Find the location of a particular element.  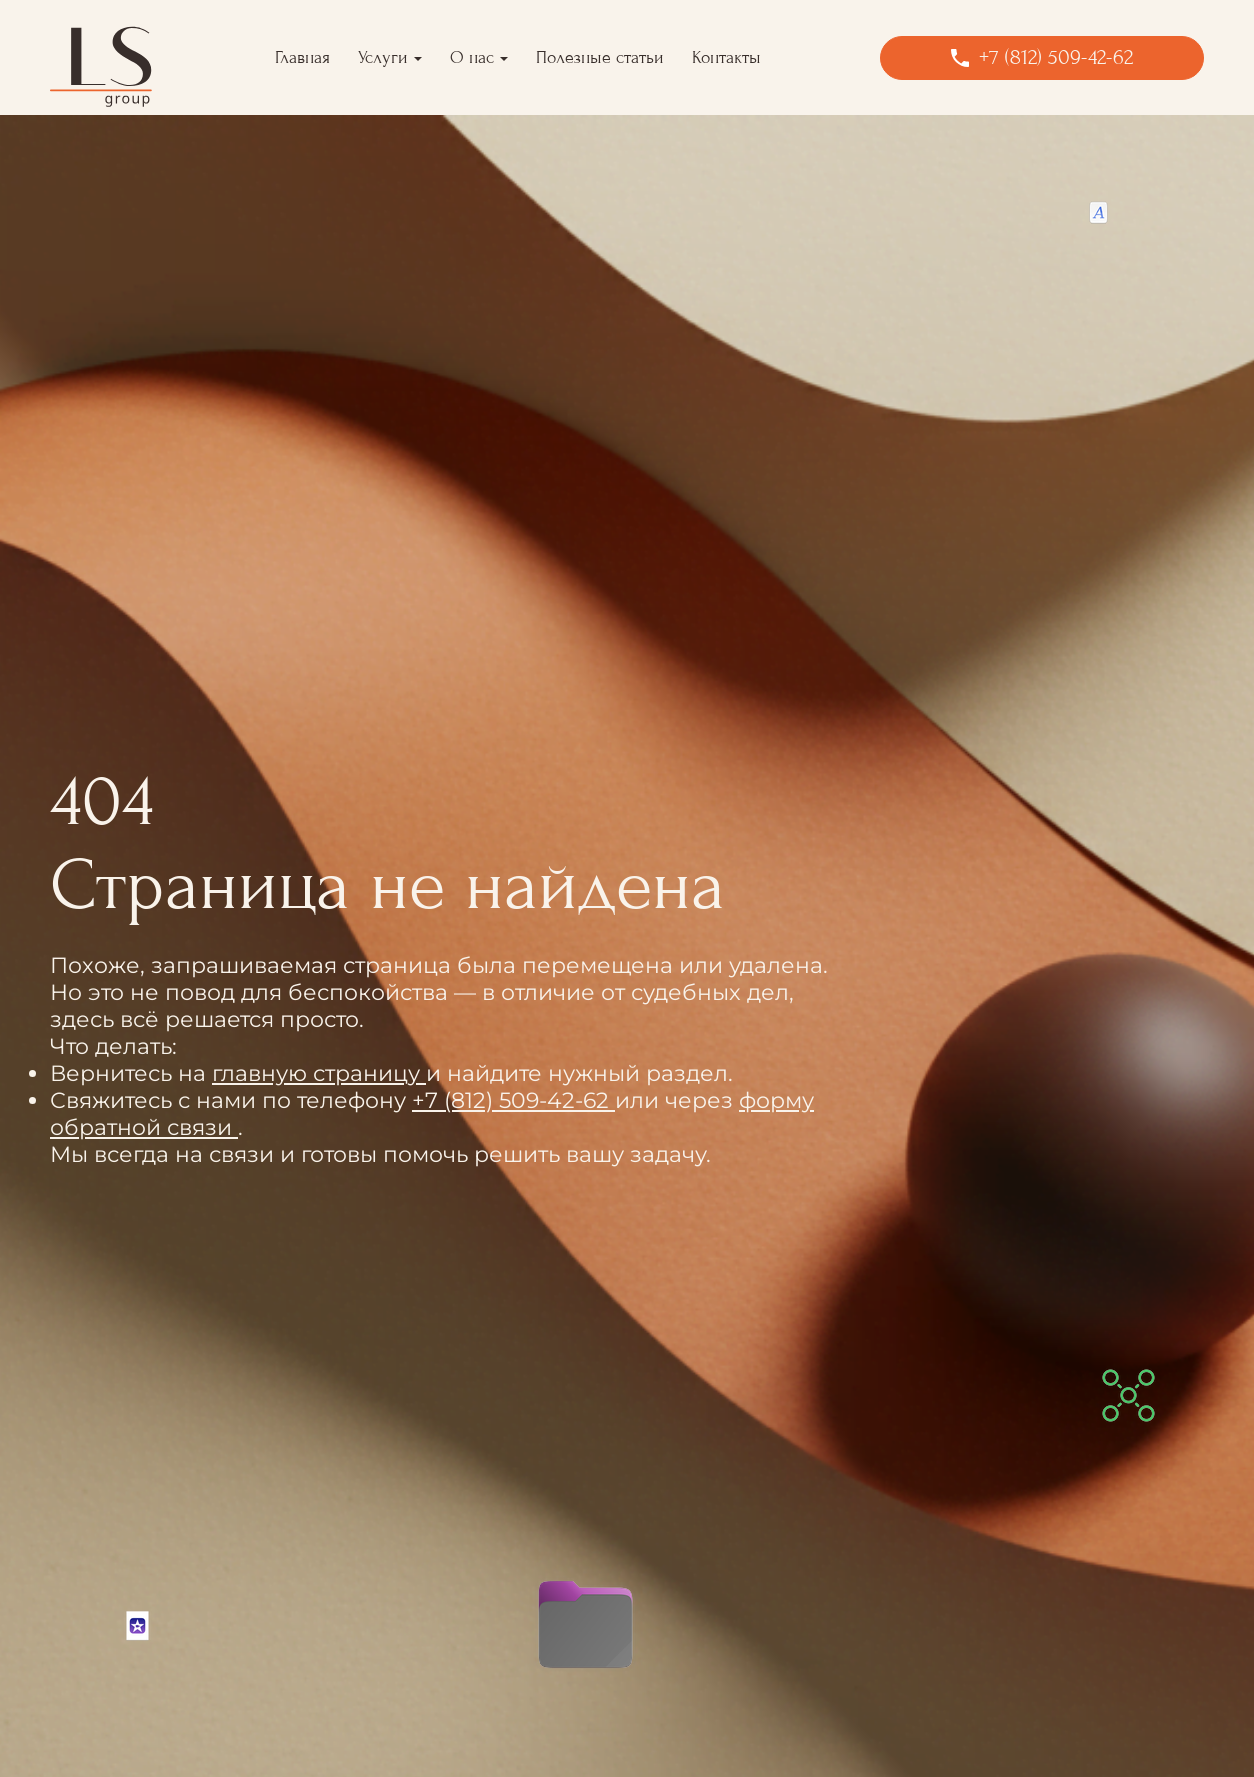

access media library replication tools is located at coordinates (1128, 1395).